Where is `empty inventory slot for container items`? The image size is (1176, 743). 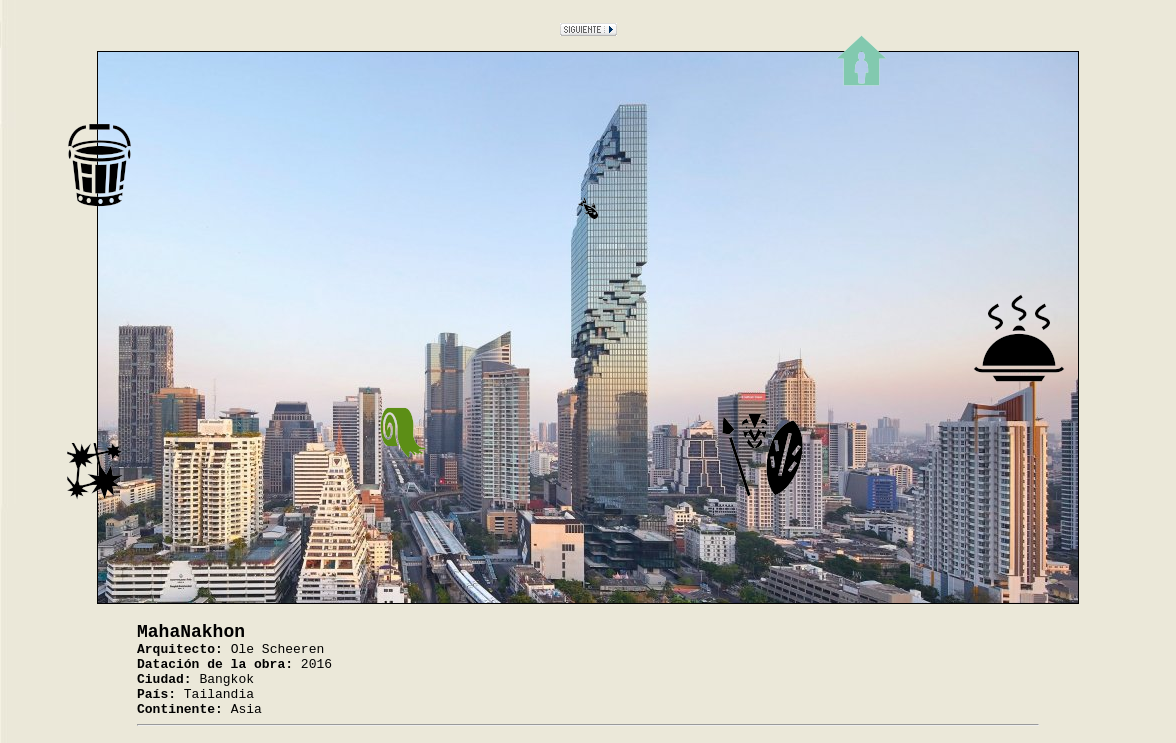 empty inventory slot for container items is located at coordinates (99, 162).